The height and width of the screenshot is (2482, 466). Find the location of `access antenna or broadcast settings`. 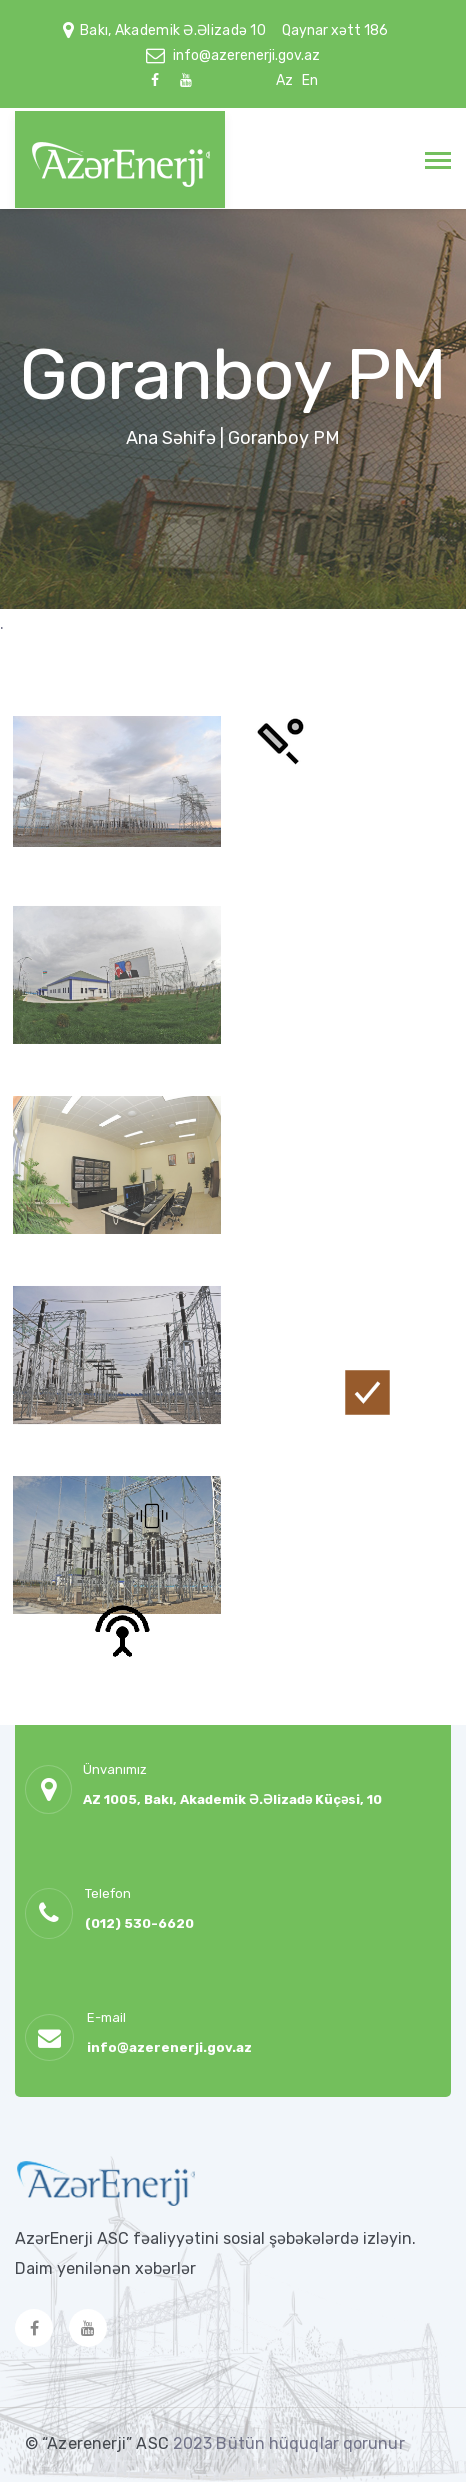

access antenna or broadcast settings is located at coordinates (122, 1632).